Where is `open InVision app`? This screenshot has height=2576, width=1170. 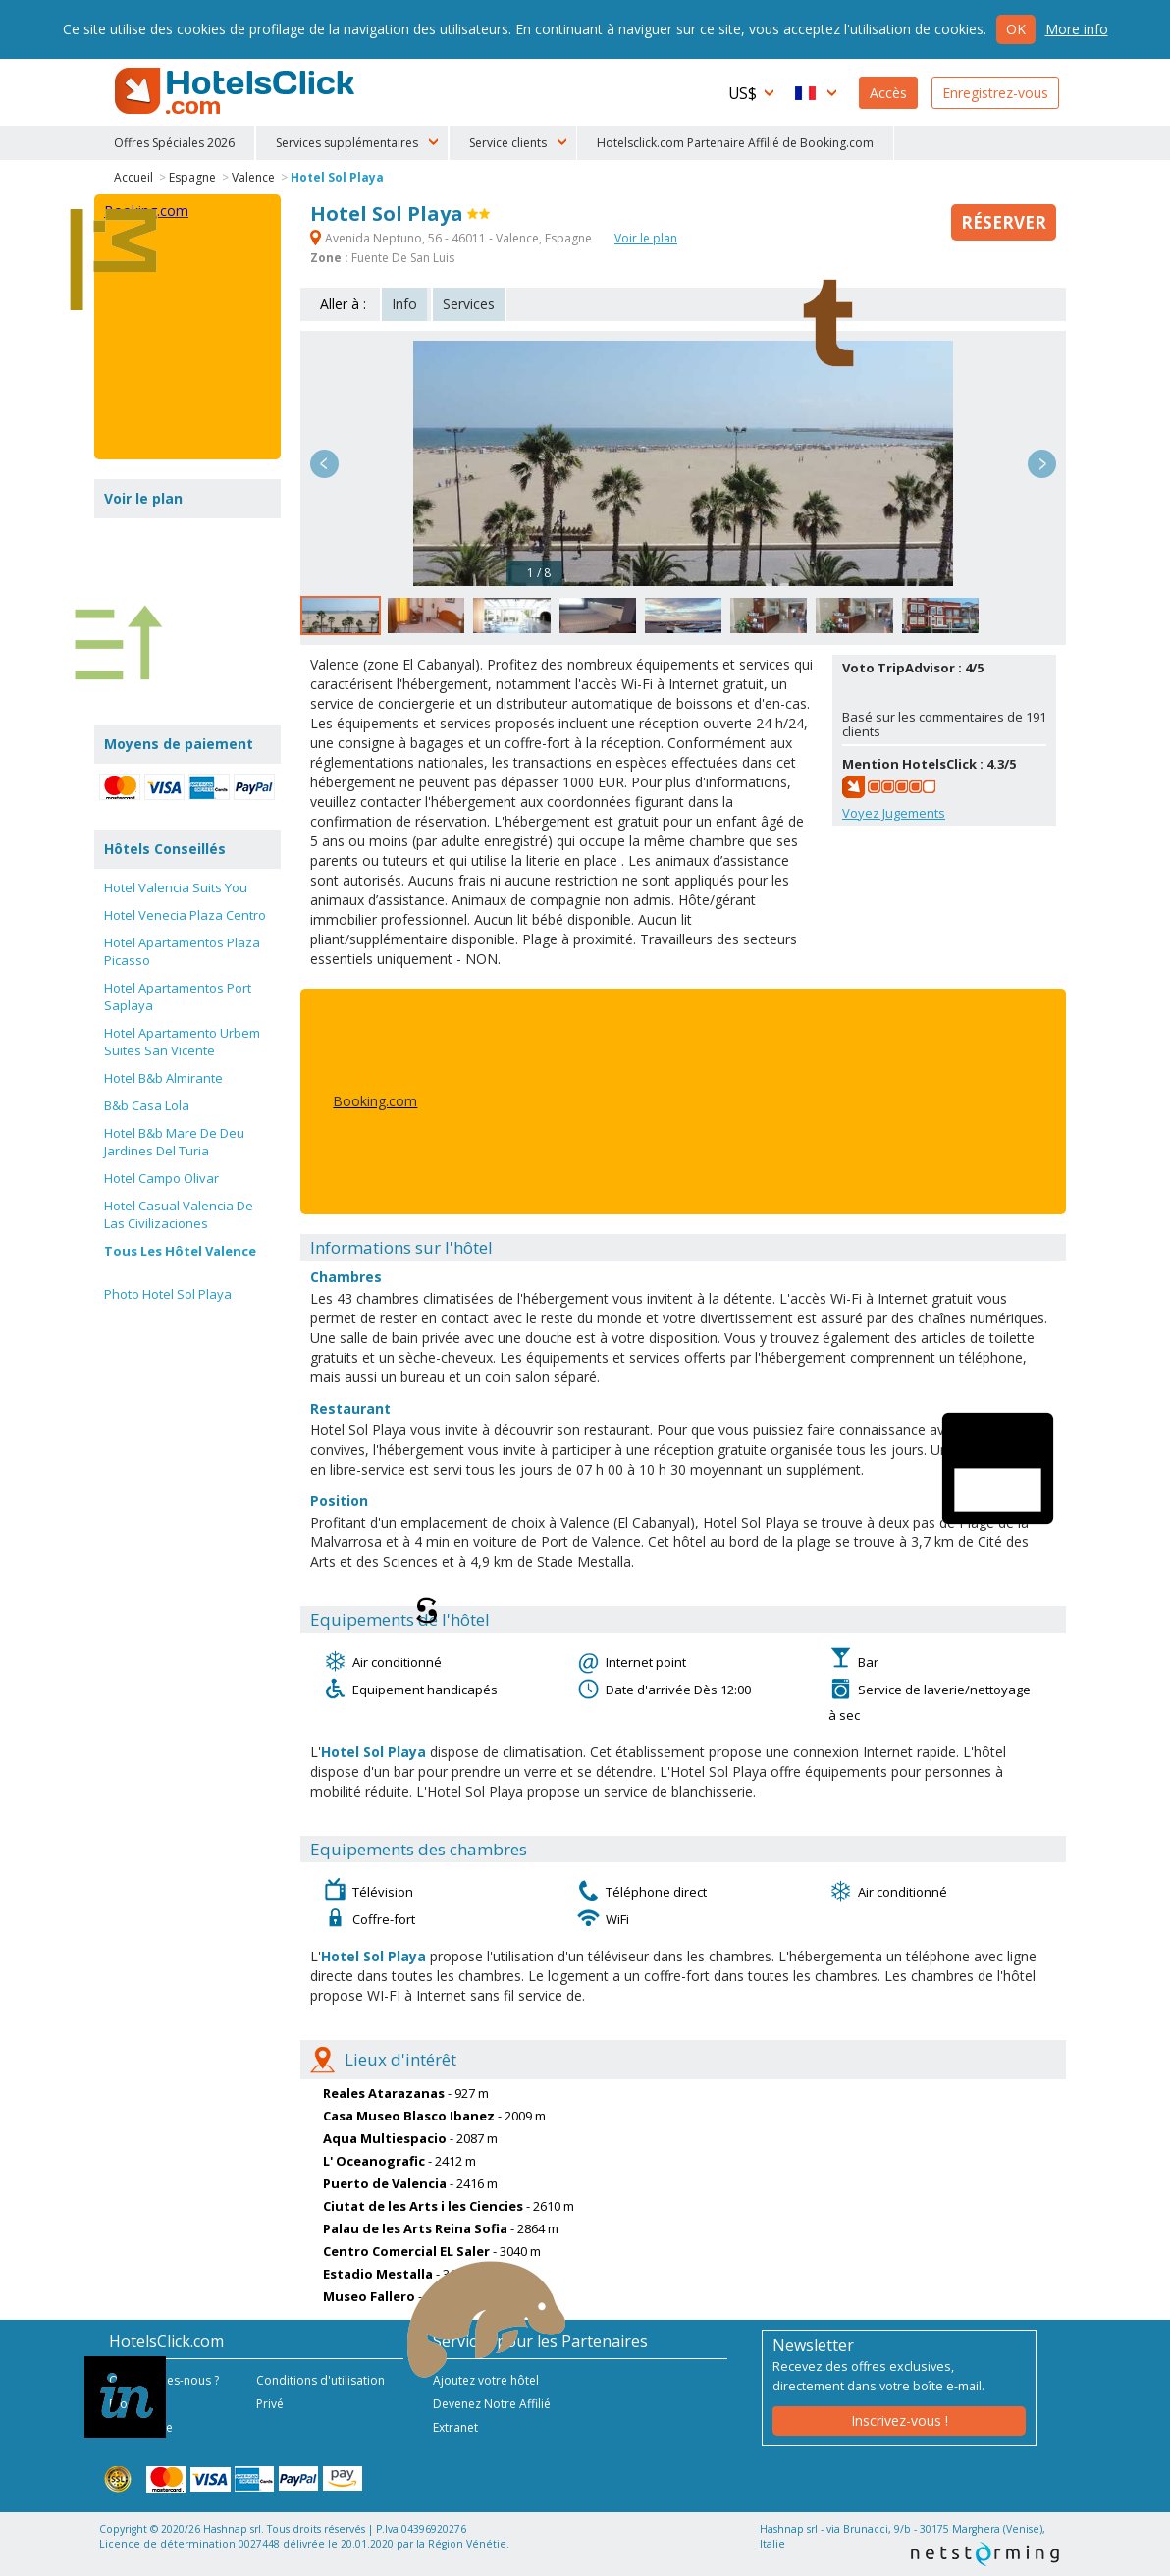 open InVision app is located at coordinates (125, 2396).